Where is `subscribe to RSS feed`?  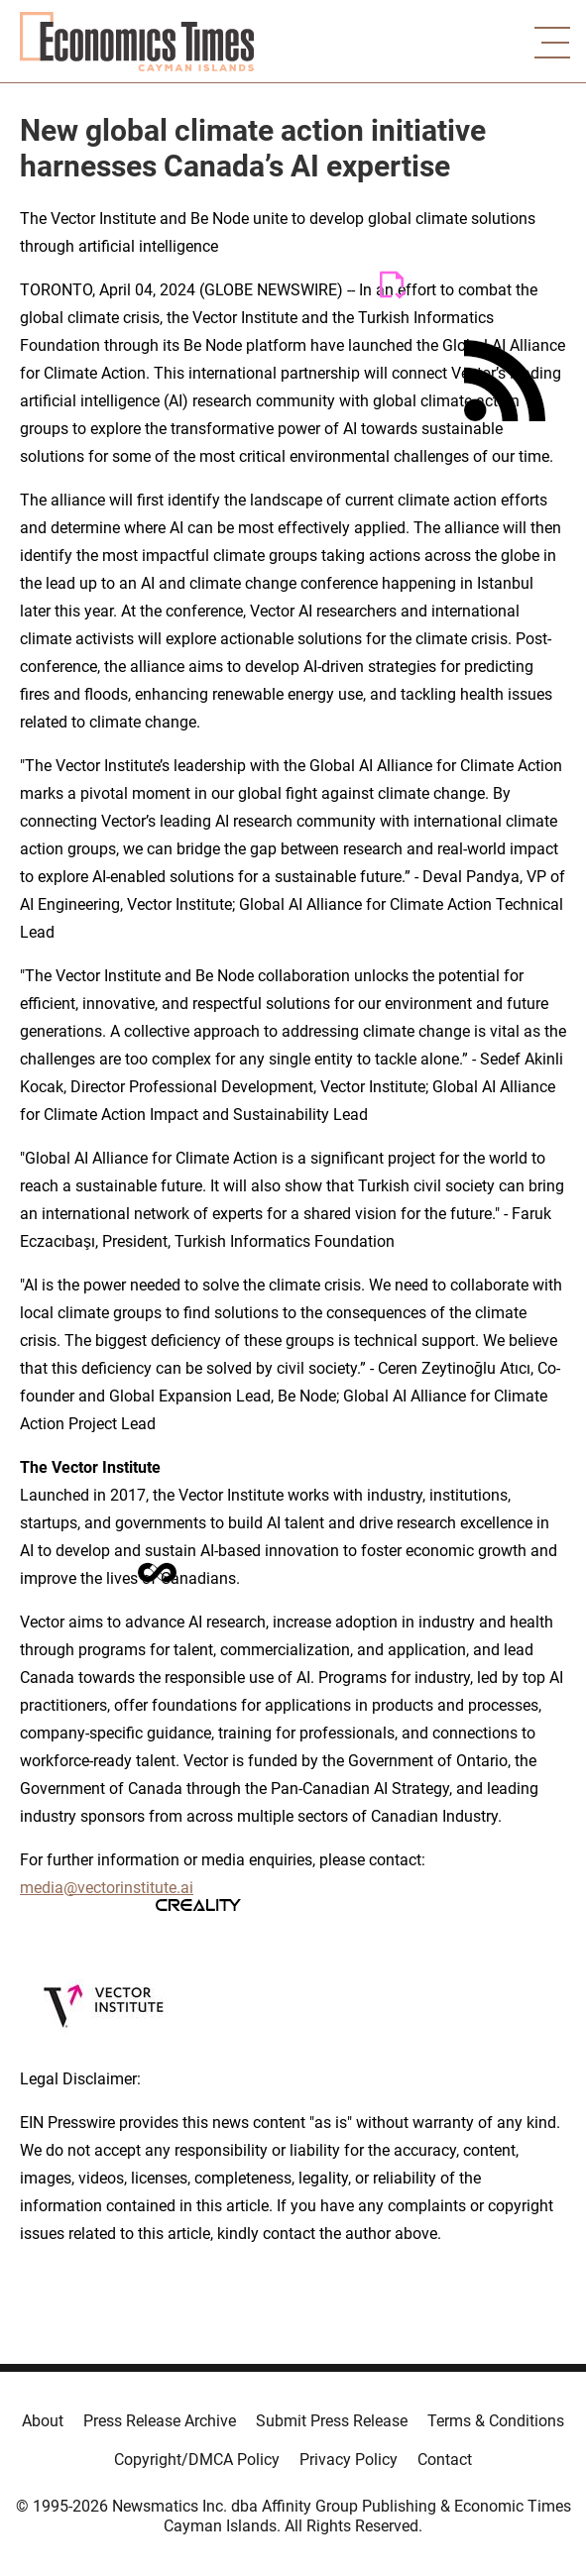 subscribe to RSS feed is located at coordinates (505, 381).